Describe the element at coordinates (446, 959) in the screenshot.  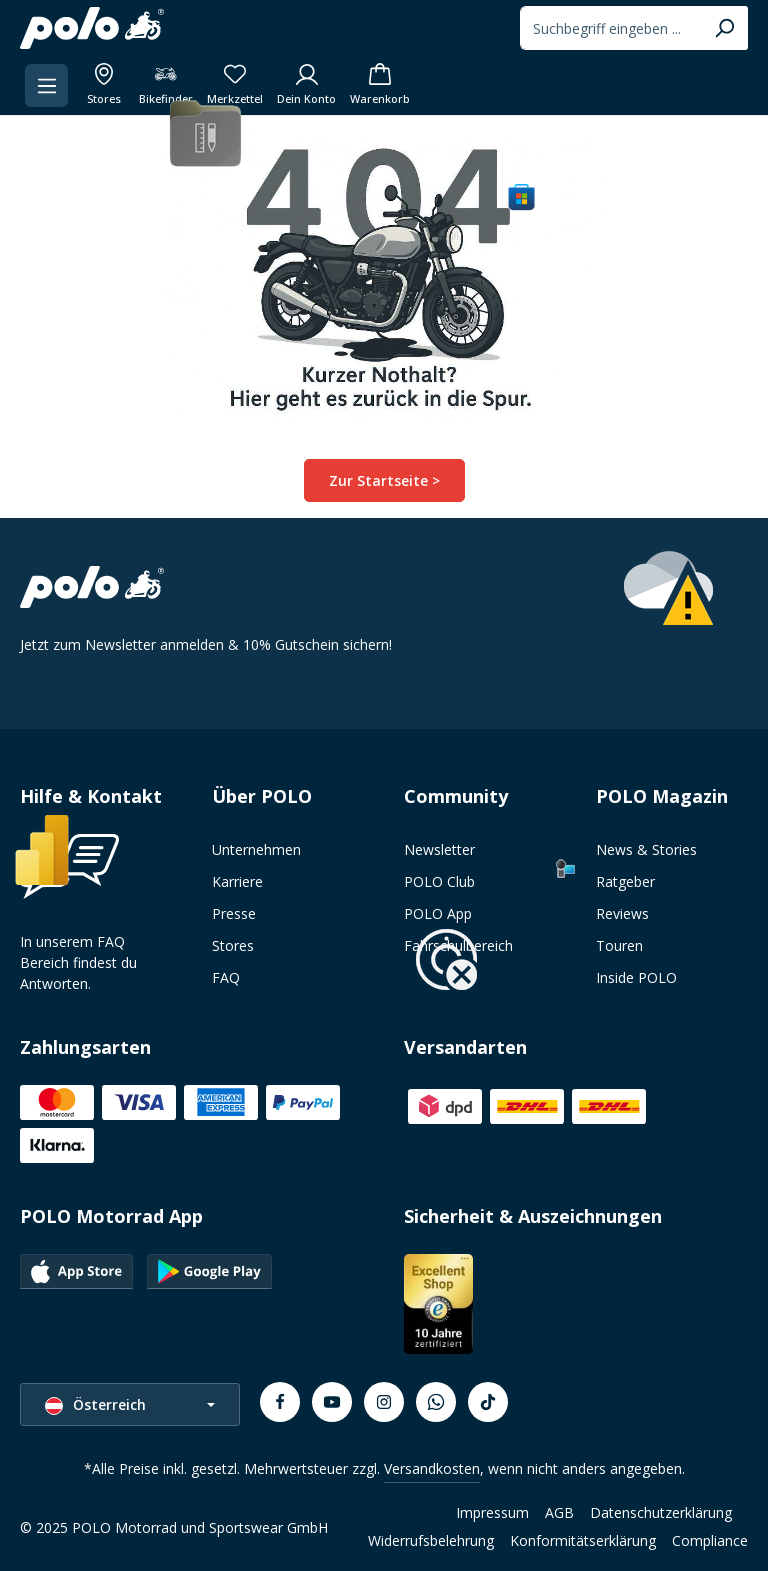
I see `camera is currently disabled or blocked` at that location.